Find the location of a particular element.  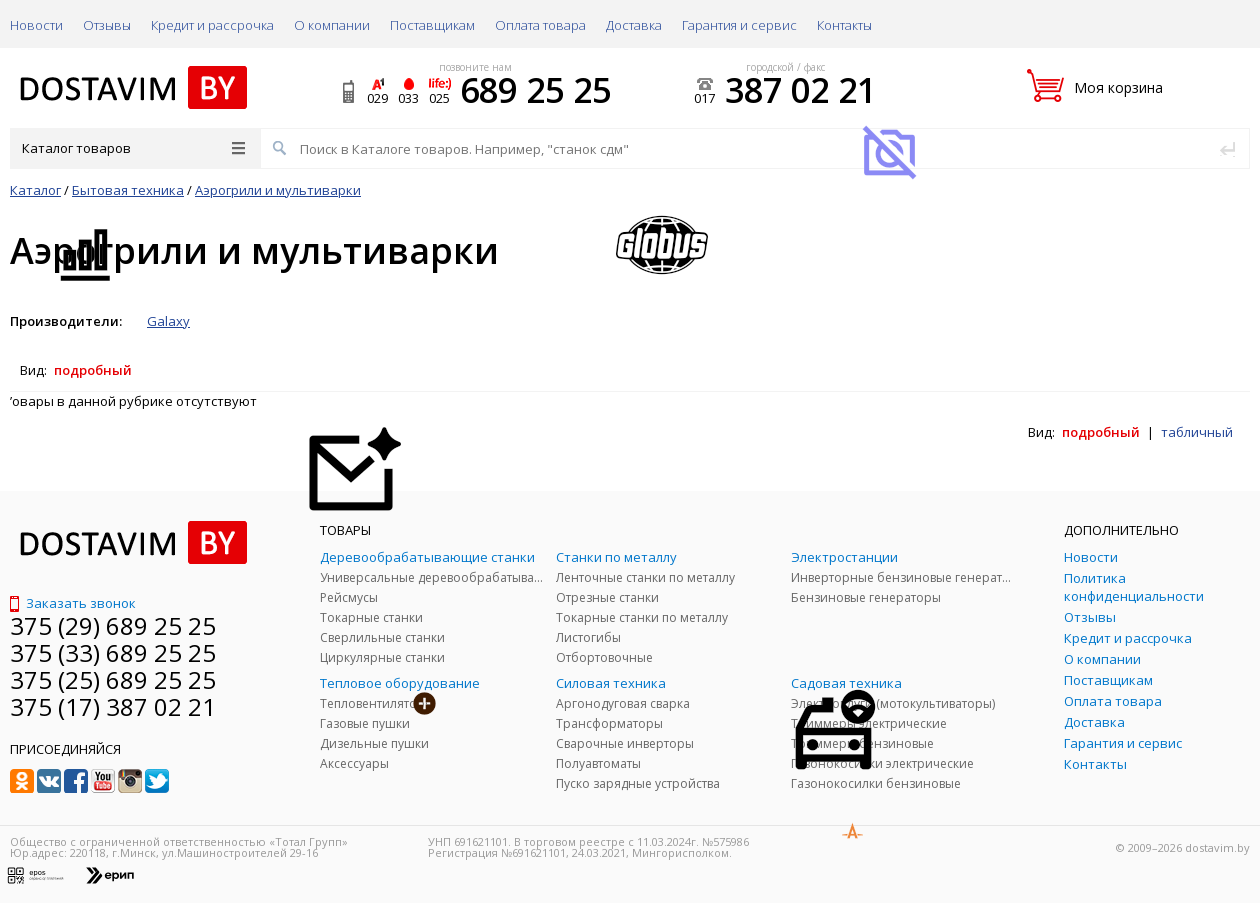

open numbers spreadsheet app is located at coordinates (84, 255).